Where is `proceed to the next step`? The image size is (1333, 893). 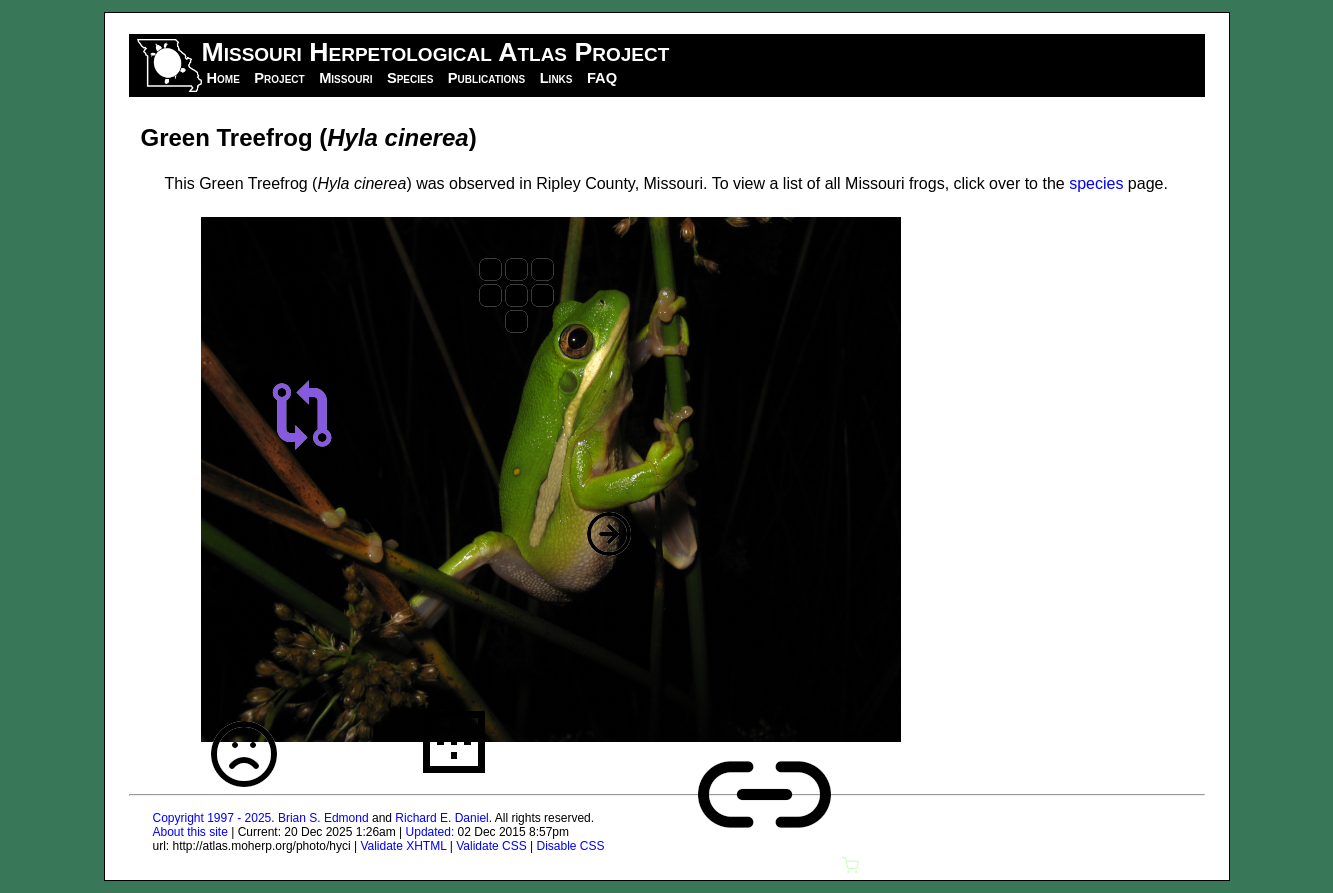 proceed to the next step is located at coordinates (609, 534).